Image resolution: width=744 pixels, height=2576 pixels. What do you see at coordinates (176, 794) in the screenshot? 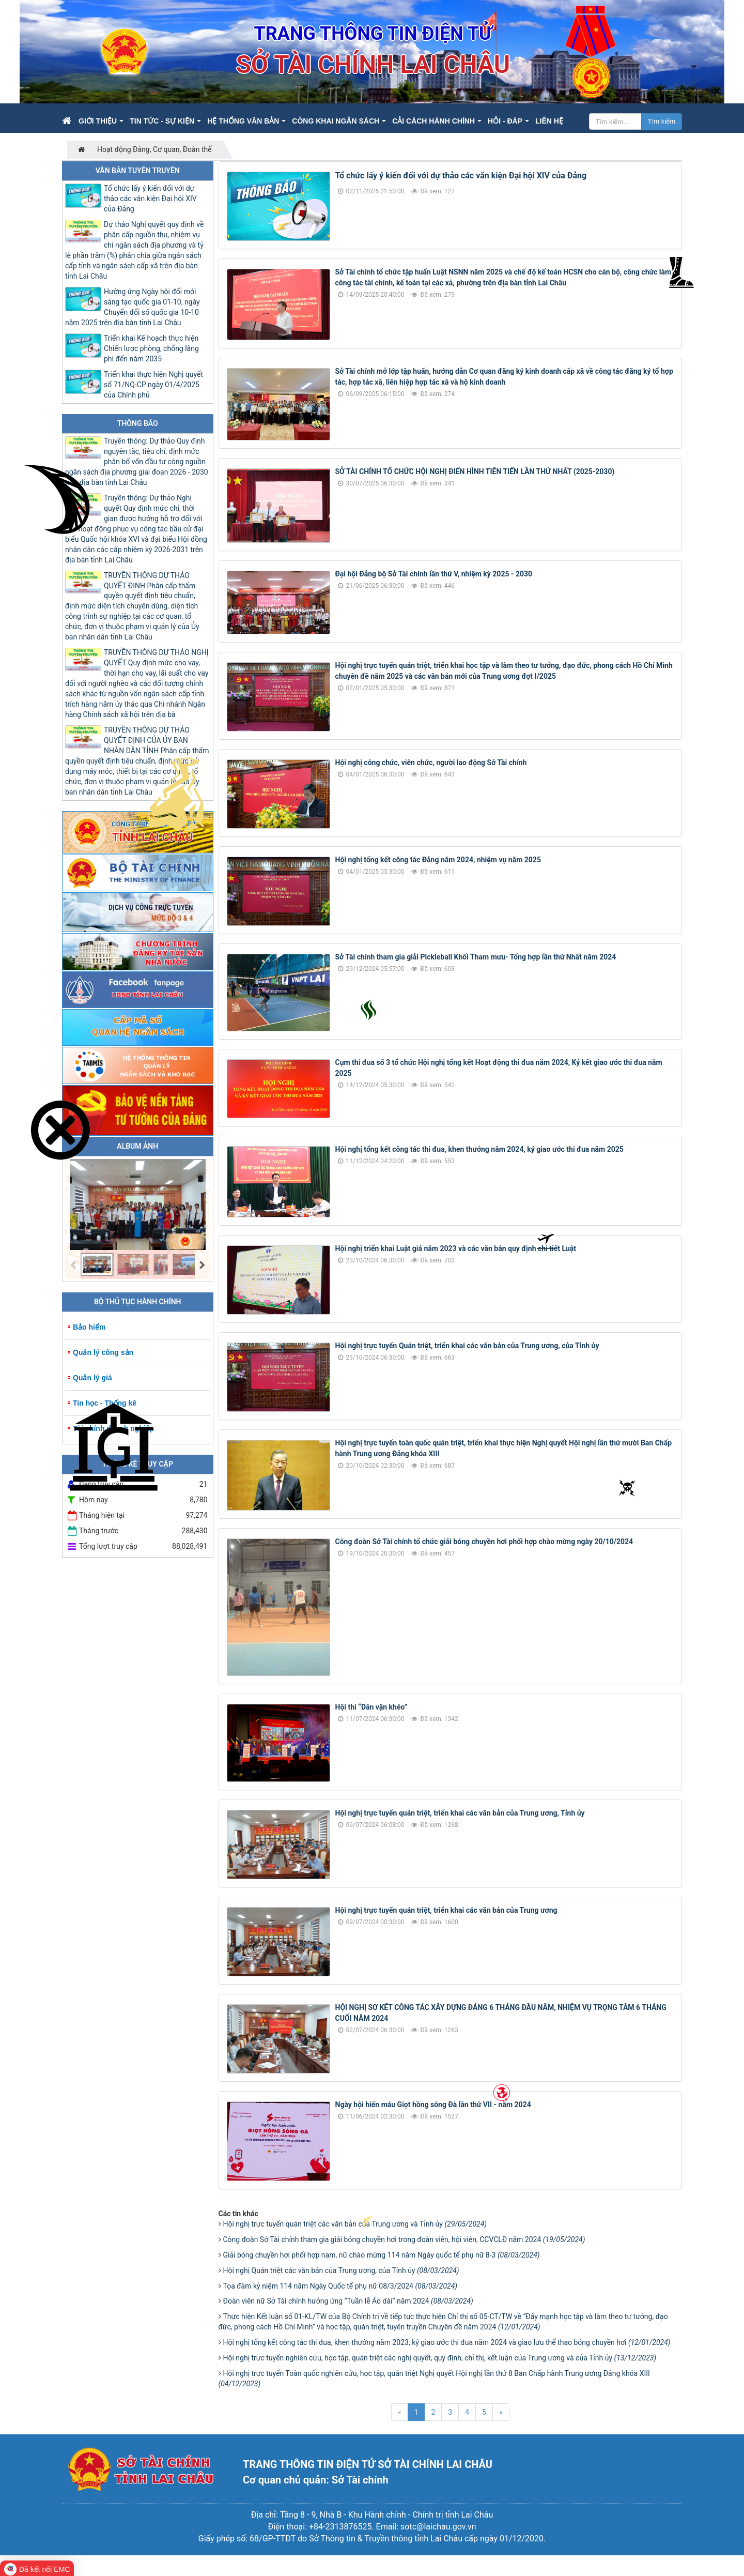
I see `indicates item has been discarded or trashed` at bounding box center [176, 794].